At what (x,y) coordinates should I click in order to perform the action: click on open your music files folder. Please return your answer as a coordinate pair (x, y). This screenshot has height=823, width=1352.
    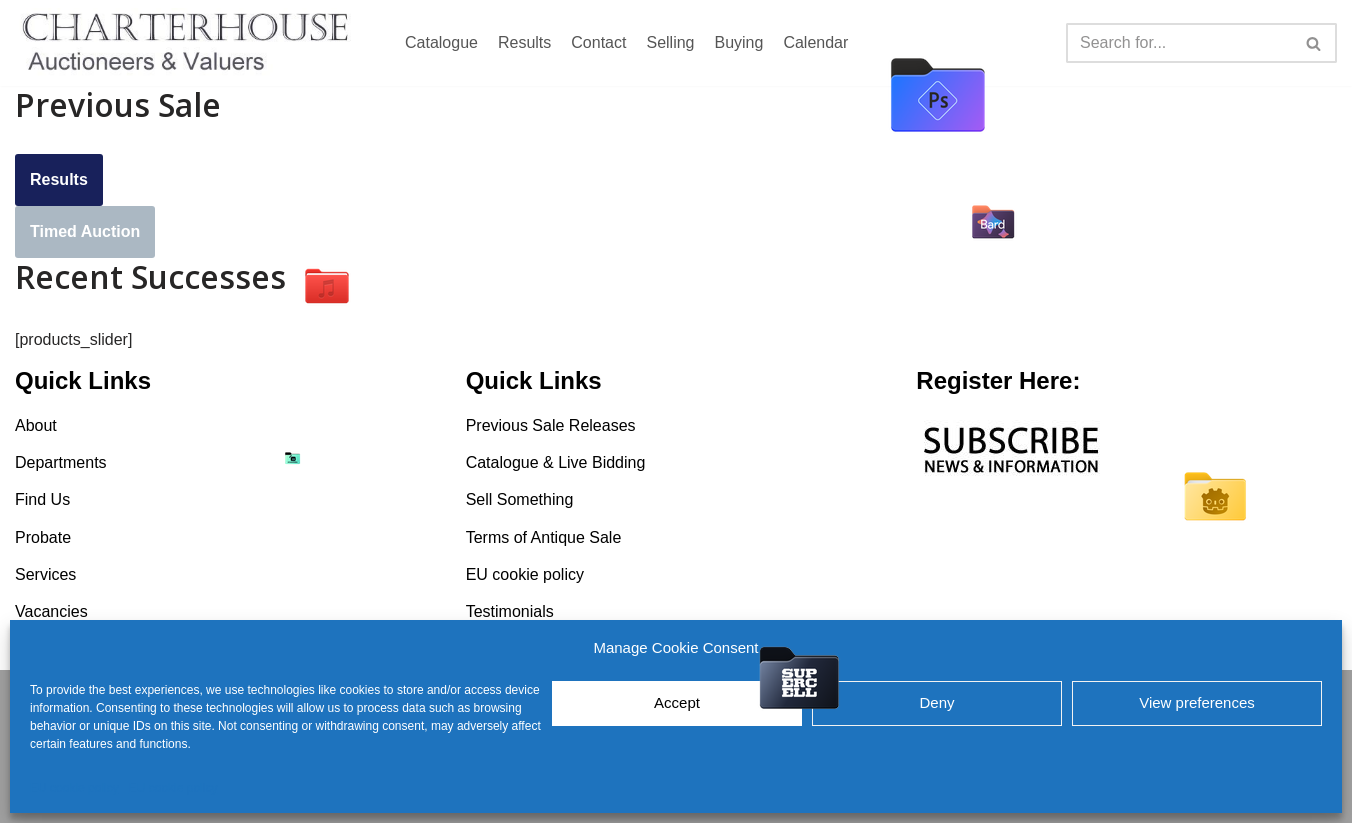
    Looking at the image, I should click on (327, 286).